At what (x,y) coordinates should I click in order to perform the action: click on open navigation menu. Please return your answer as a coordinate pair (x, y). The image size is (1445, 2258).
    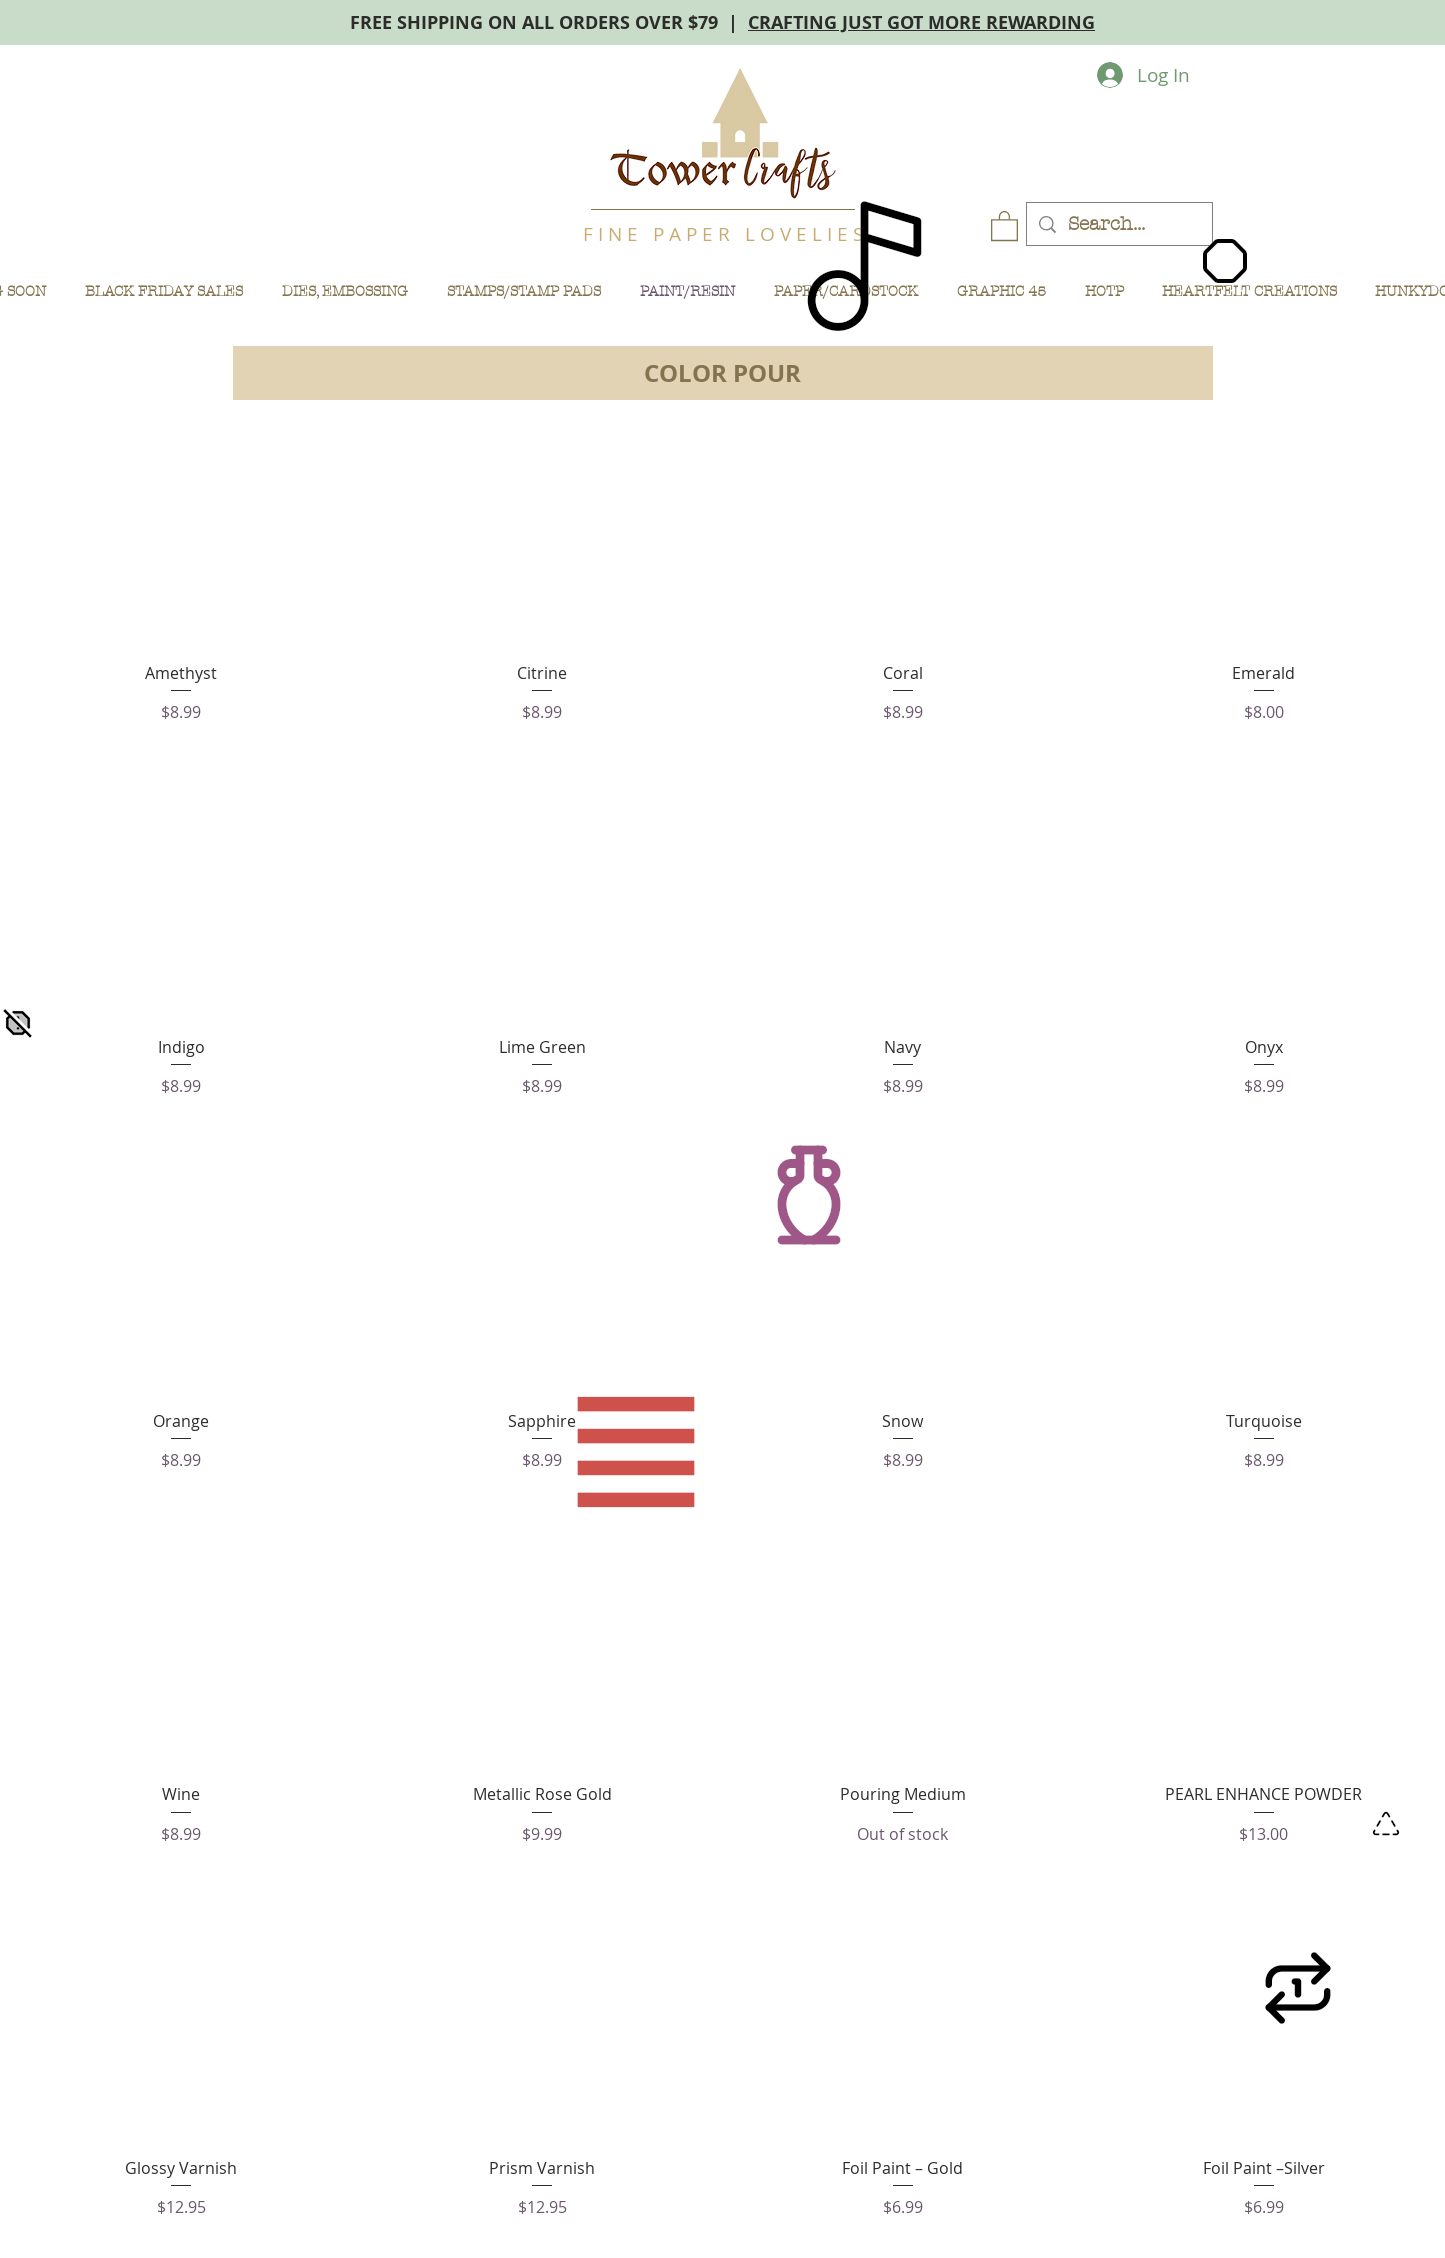
    Looking at the image, I should click on (636, 1452).